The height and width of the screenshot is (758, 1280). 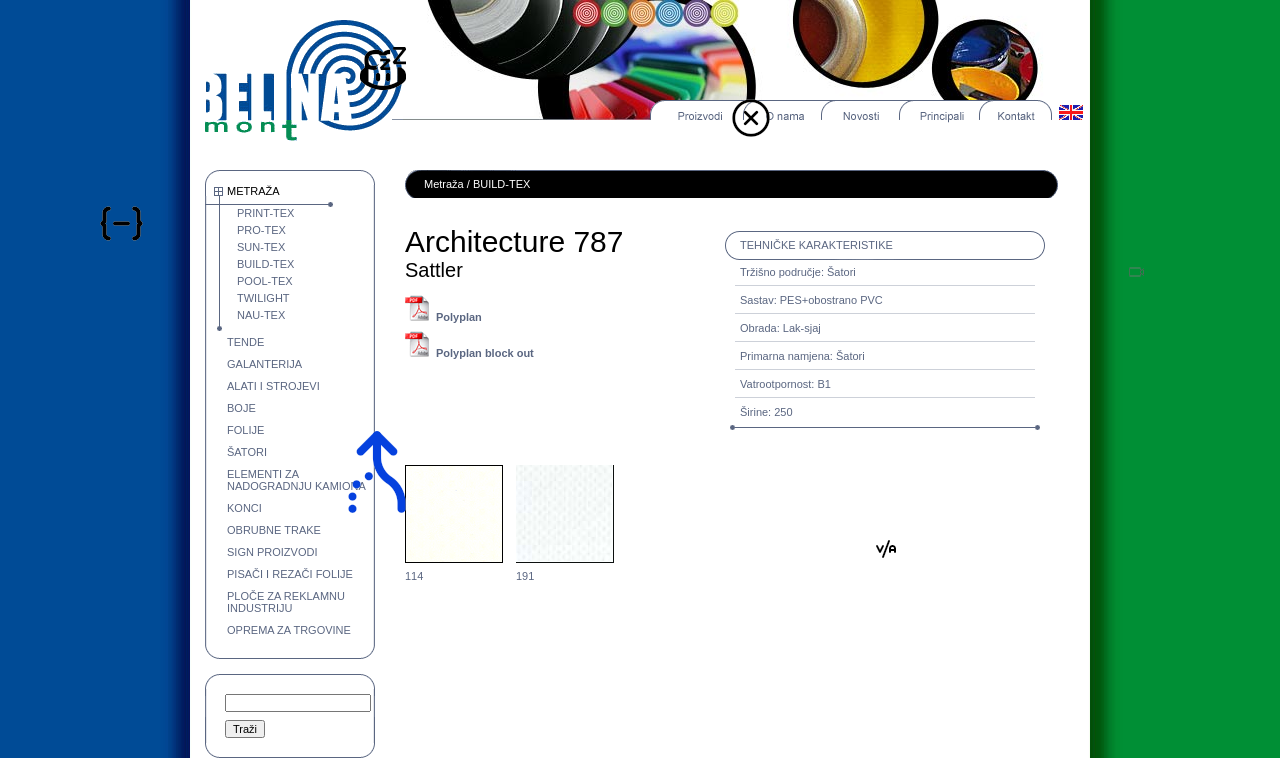 I want to click on merge content from right side, so click(x=377, y=472).